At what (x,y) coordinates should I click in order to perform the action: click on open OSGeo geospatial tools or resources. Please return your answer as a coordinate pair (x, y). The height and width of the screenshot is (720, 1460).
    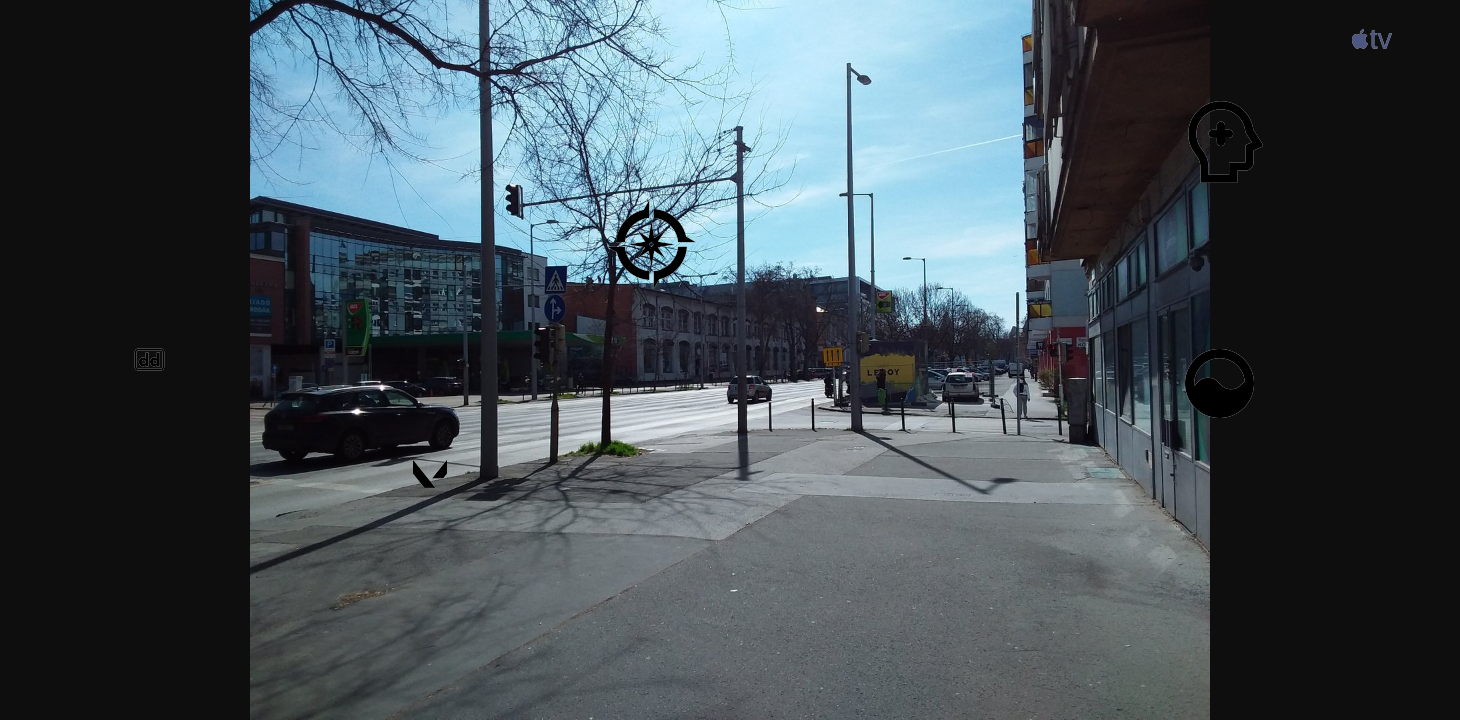
    Looking at the image, I should click on (651, 244).